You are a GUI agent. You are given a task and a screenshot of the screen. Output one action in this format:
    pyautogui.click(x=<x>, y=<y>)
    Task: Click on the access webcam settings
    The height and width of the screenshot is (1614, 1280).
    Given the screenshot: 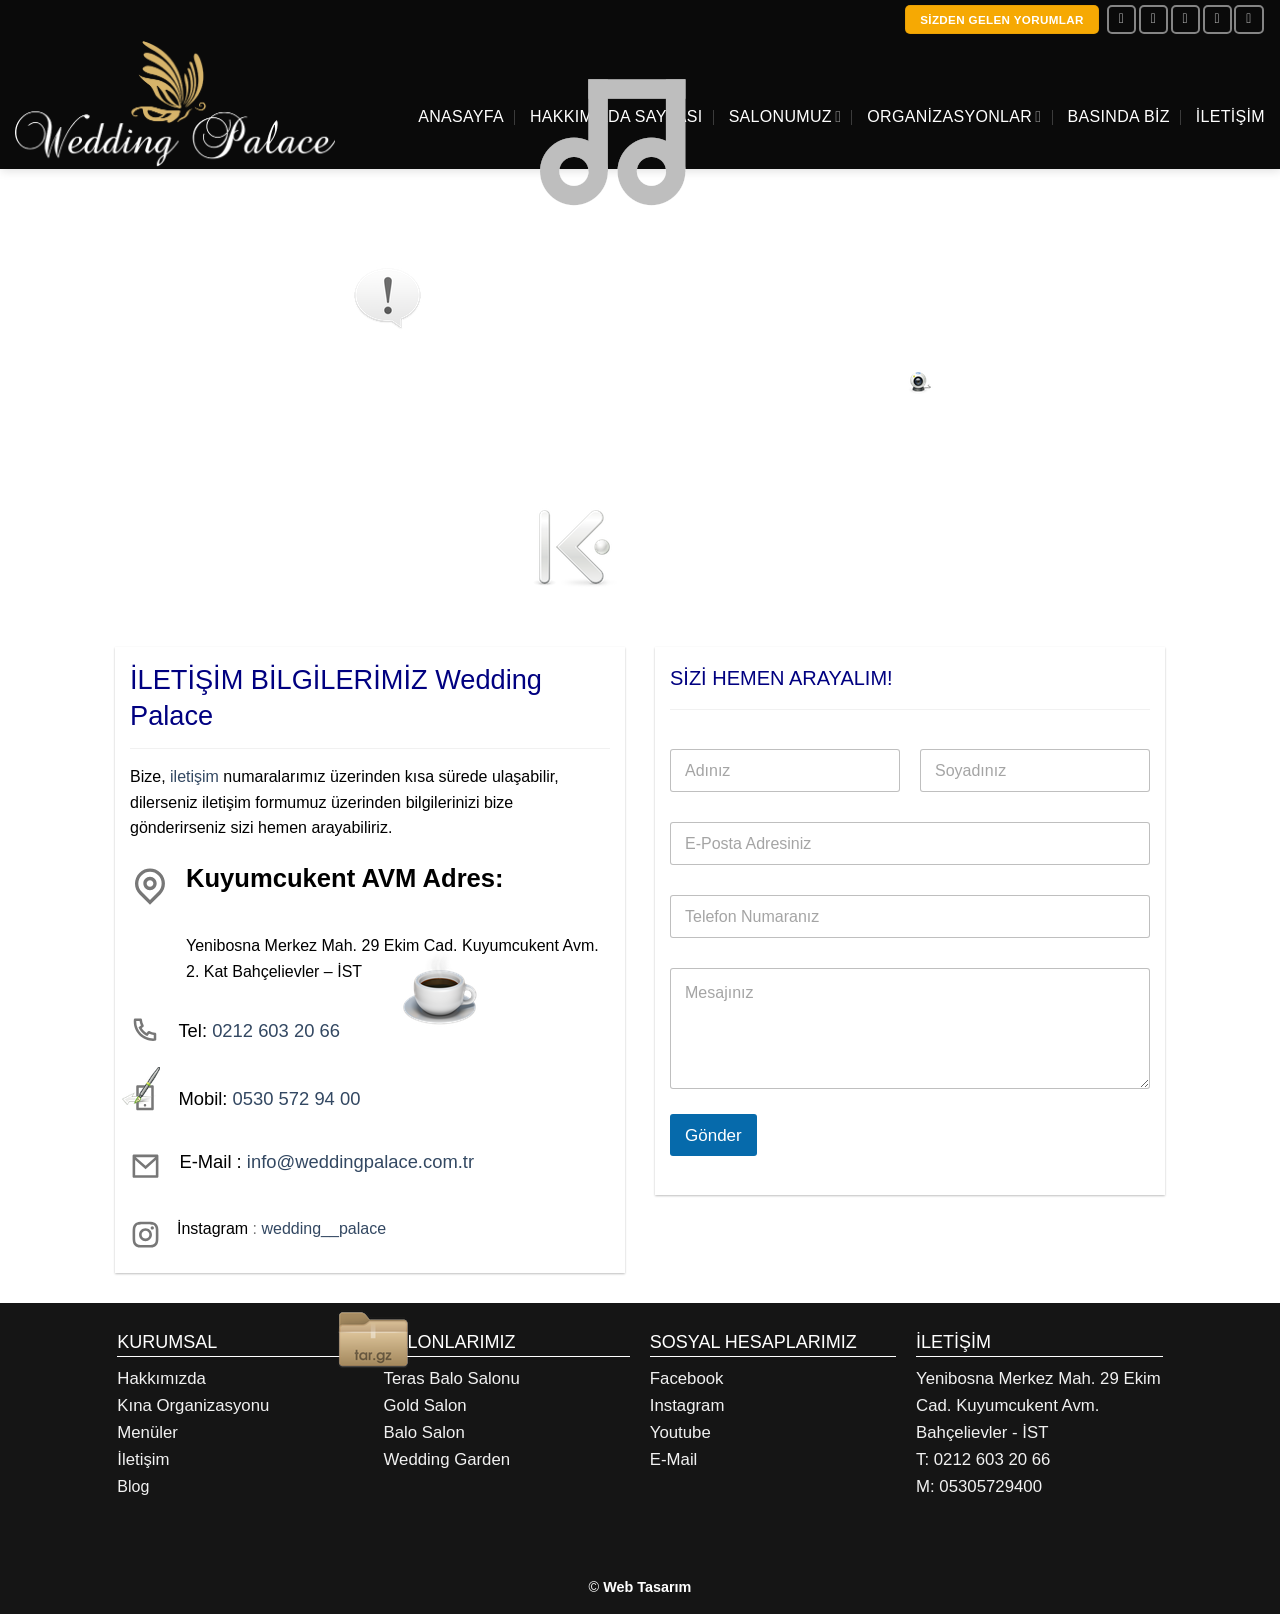 What is the action you would take?
    pyautogui.click(x=918, y=381)
    